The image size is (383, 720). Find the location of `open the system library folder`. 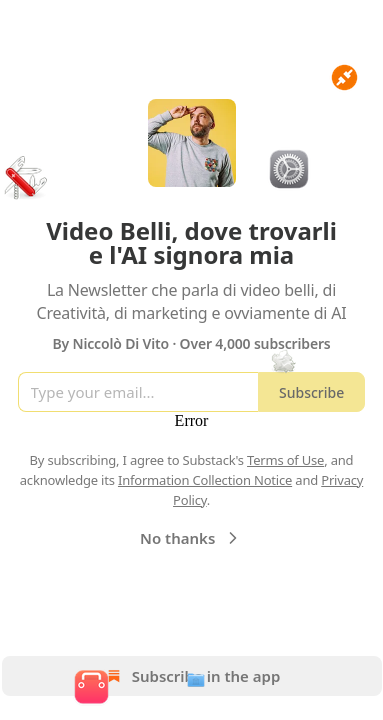

open the system library folder is located at coordinates (196, 680).